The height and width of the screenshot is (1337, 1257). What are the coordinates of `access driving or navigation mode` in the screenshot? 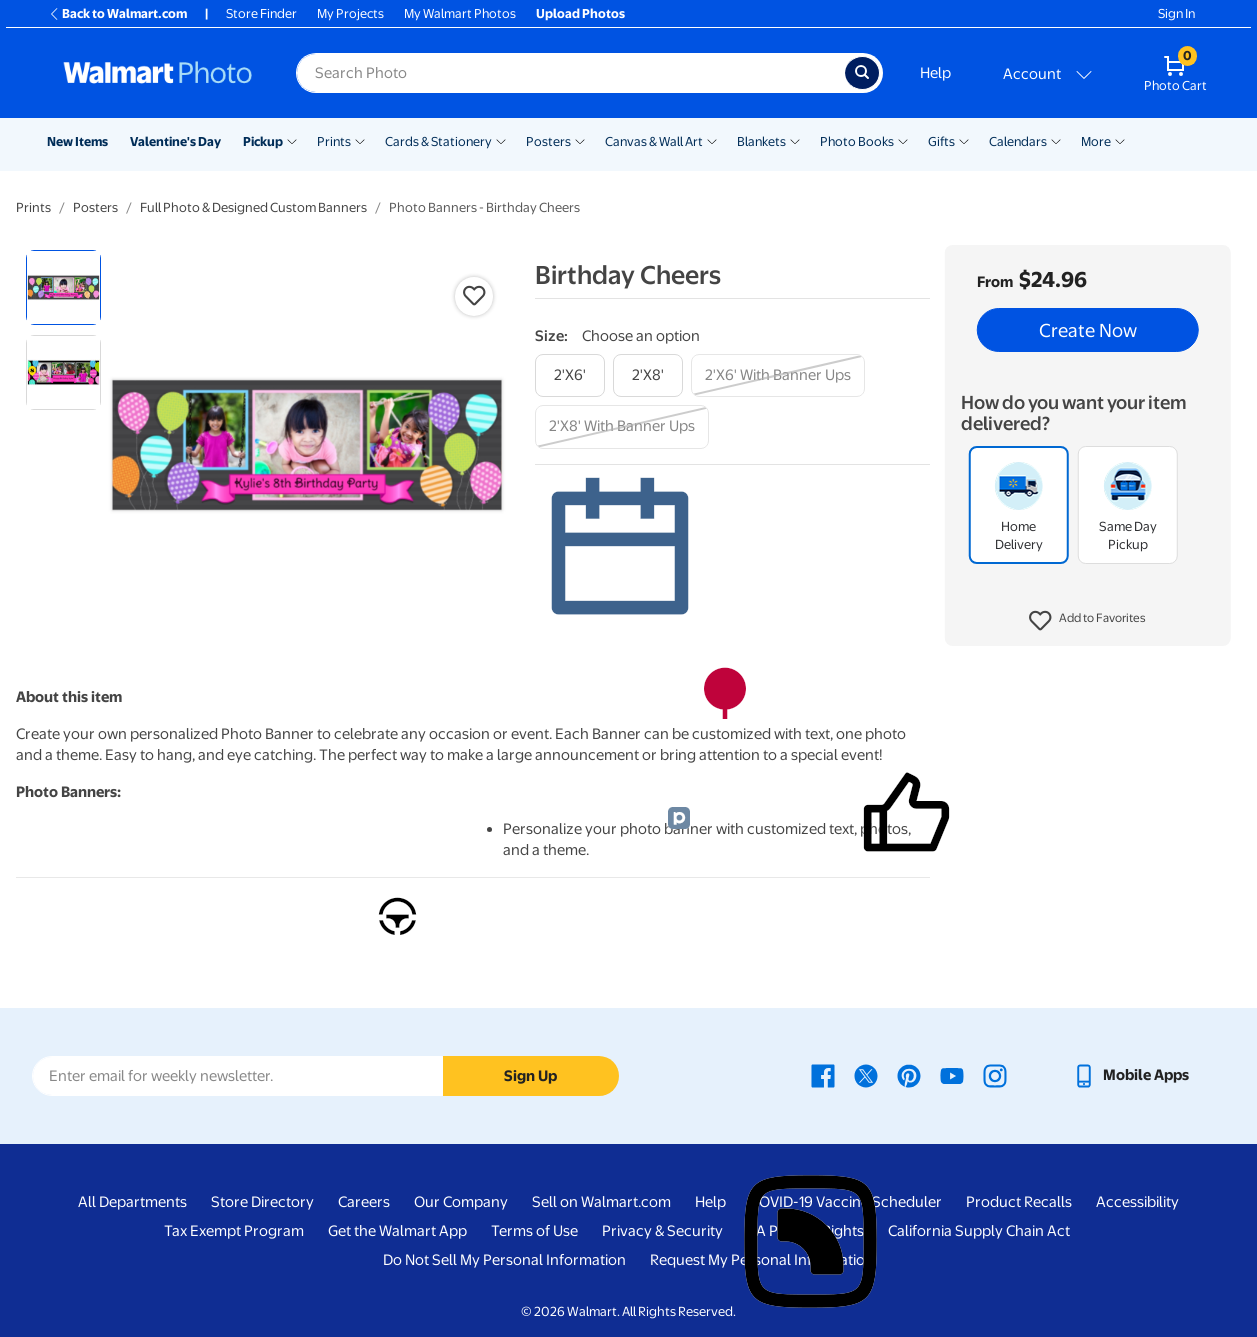 It's located at (397, 916).